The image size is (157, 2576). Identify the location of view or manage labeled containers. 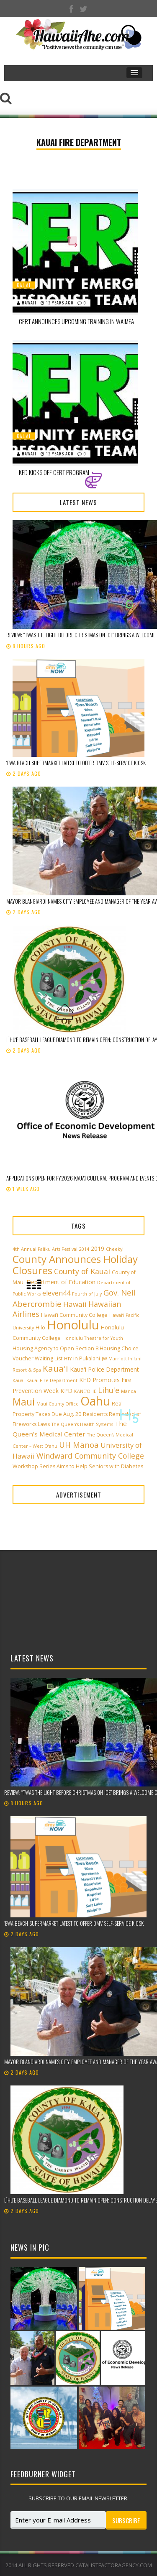
(129, 604).